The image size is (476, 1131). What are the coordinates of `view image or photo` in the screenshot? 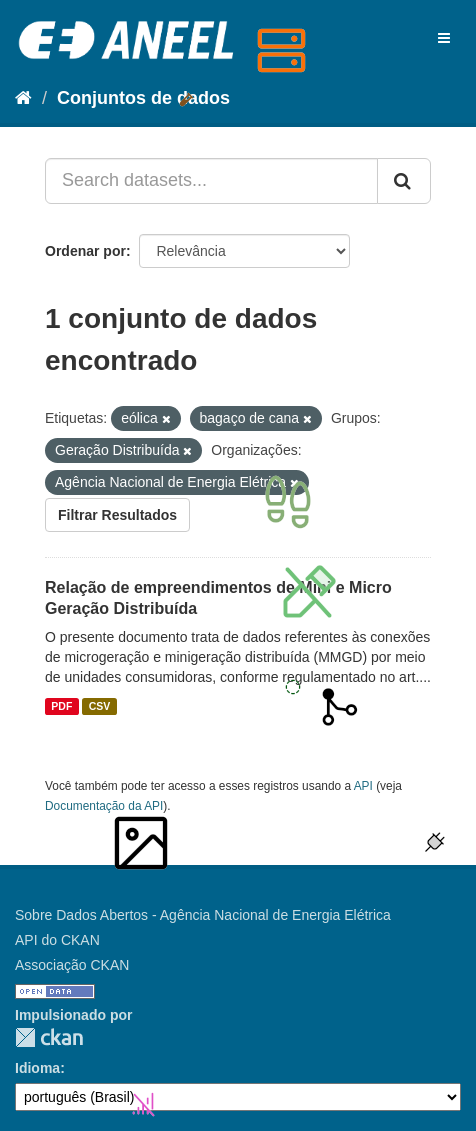 It's located at (141, 843).